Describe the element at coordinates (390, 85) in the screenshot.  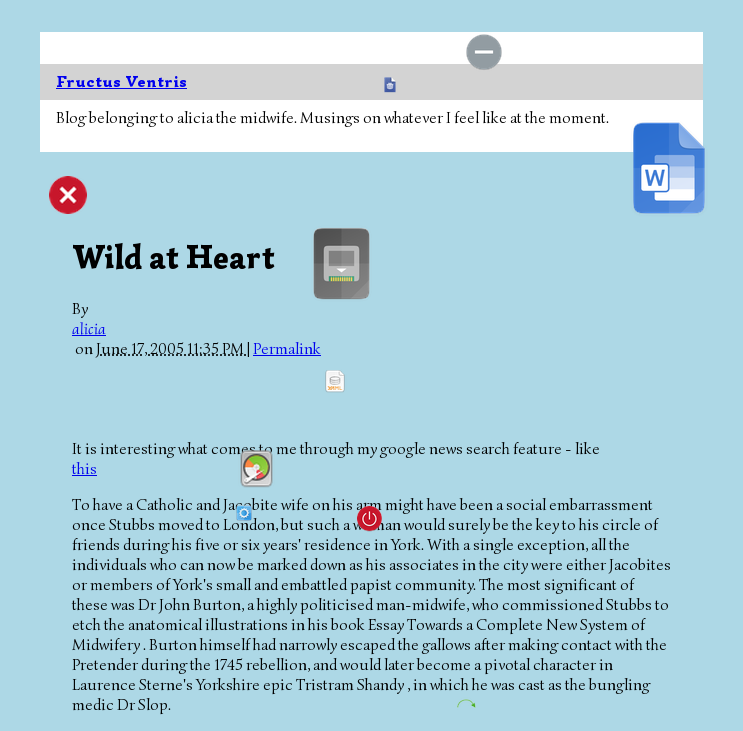
I see `a godot game engine project file` at that location.